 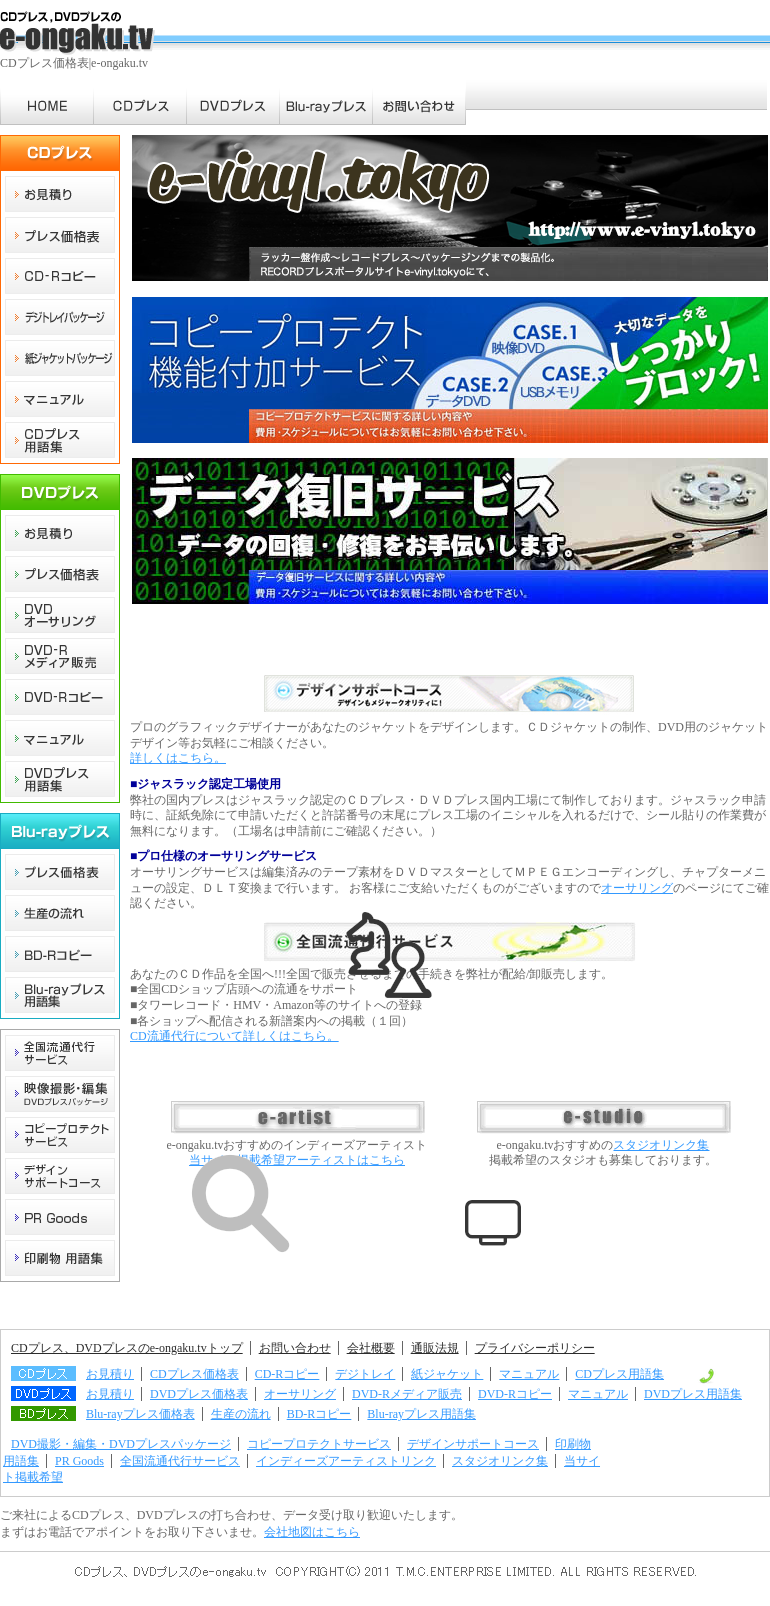 I want to click on start a phone call, so click(x=706, y=1376).